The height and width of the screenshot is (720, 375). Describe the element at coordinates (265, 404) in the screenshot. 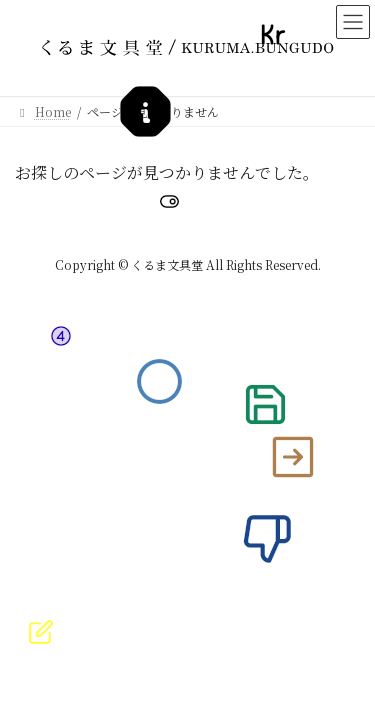

I see `save current file or document` at that location.